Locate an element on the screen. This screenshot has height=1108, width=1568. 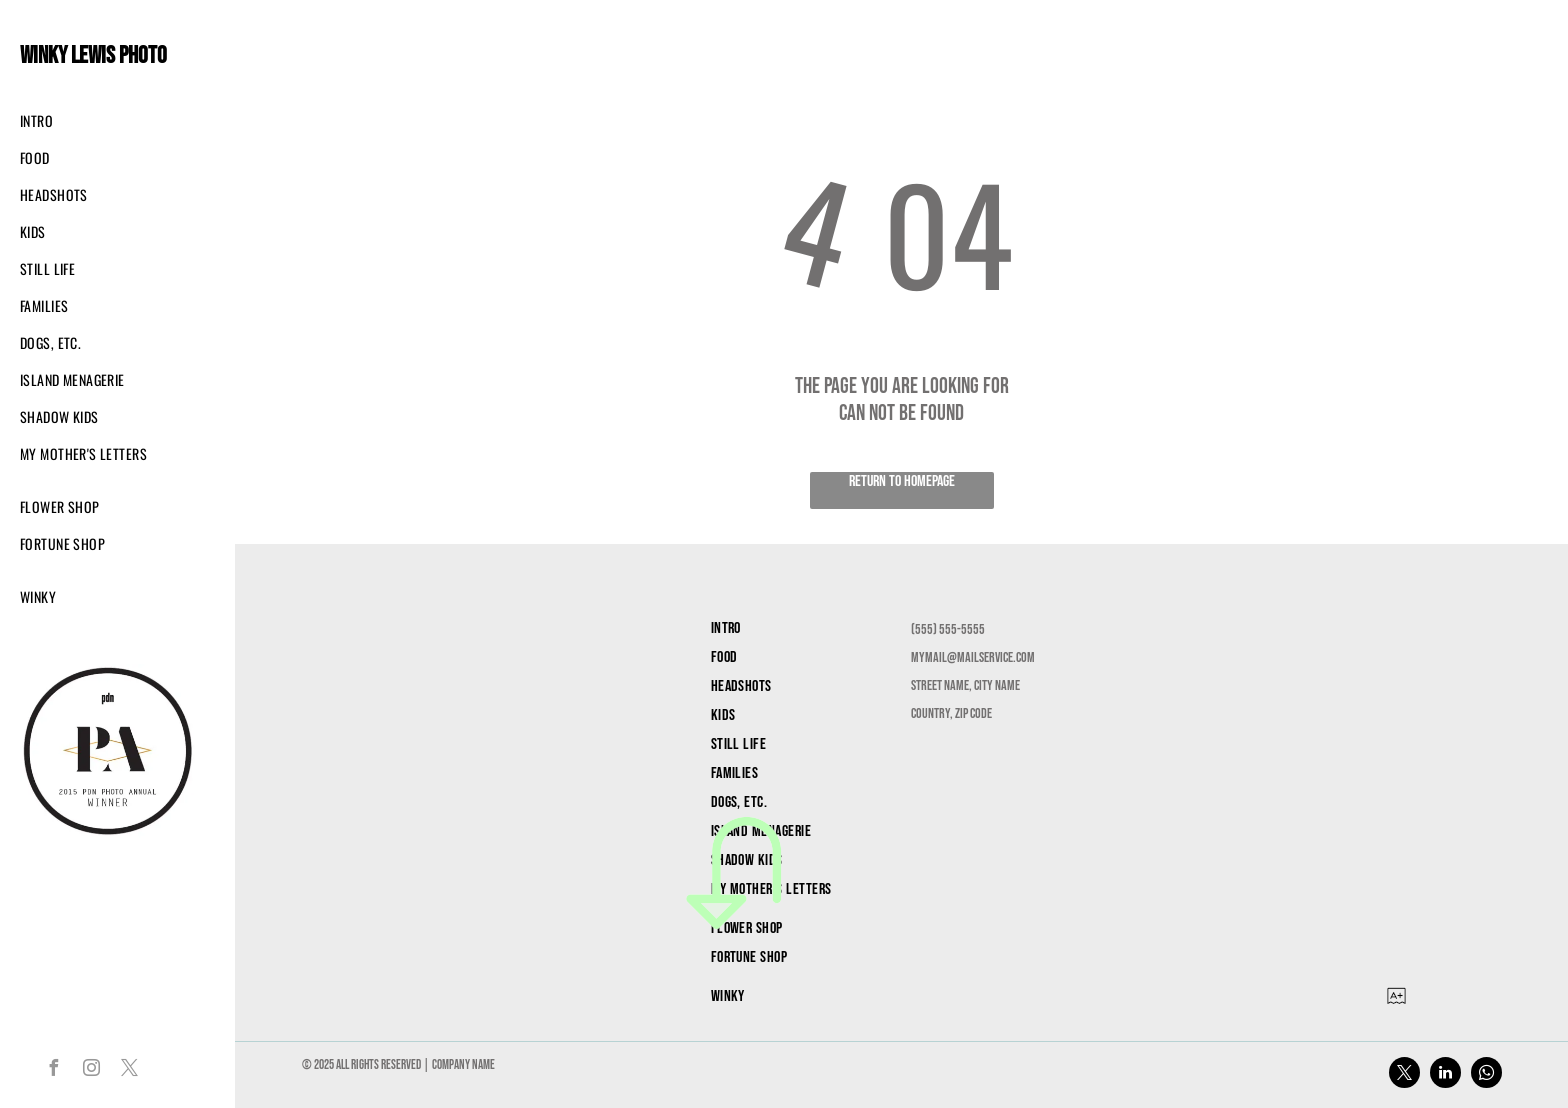
view exam or test results is located at coordinates (1396, 995).